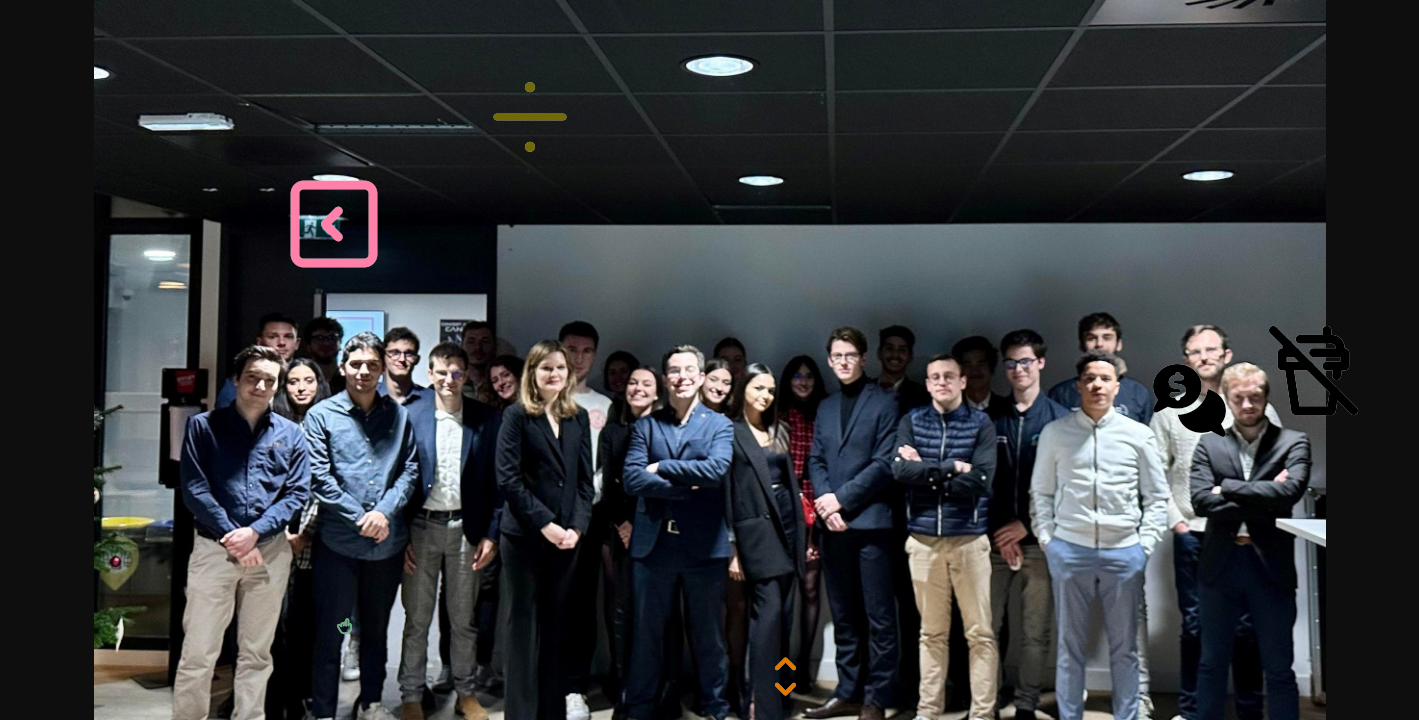 Image resolution: width=1419 pixels, height=720 pixels. I want to click on view financial discussions or payment messages, so click(1189, 400).